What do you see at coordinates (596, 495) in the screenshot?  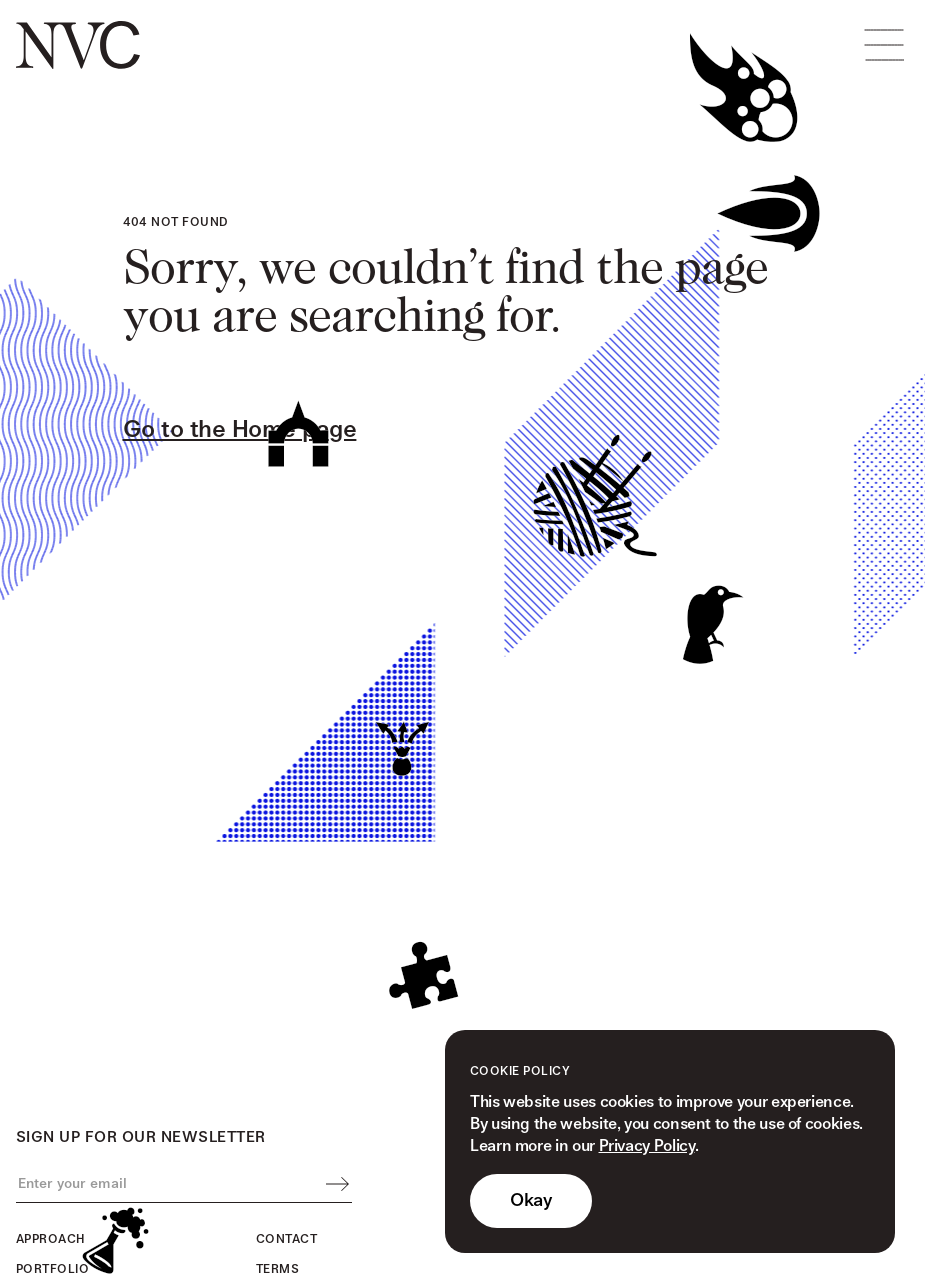 I see `yarn or wool crafting material indicator` at bounding box center [596, 495].